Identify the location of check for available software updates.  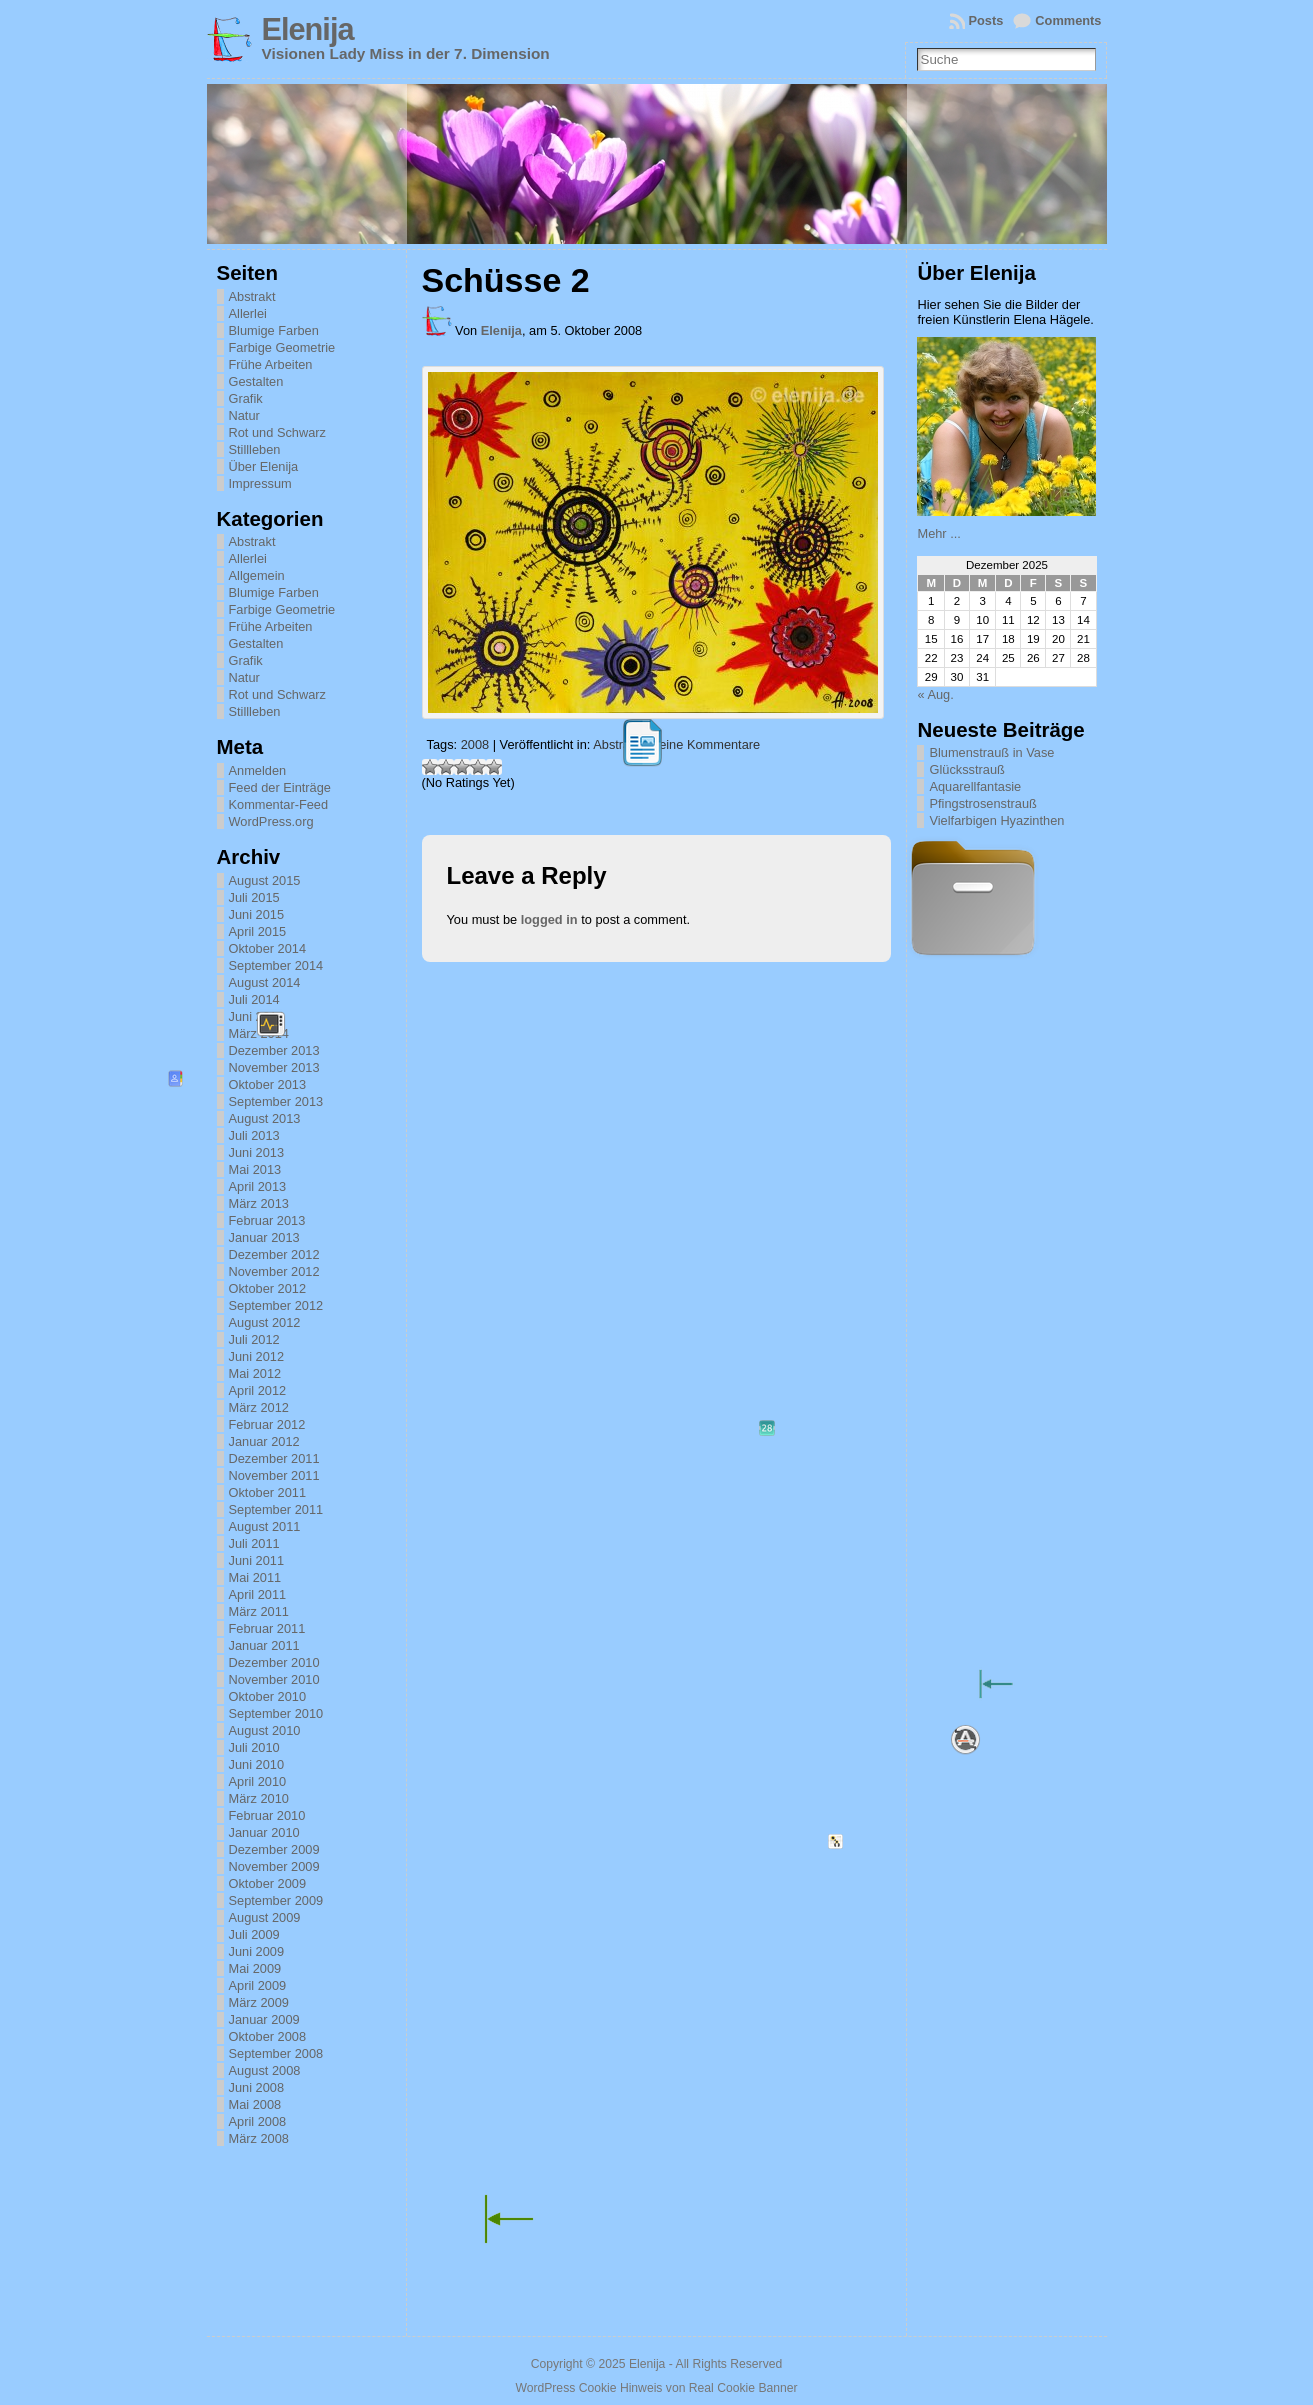
(965, 1739).